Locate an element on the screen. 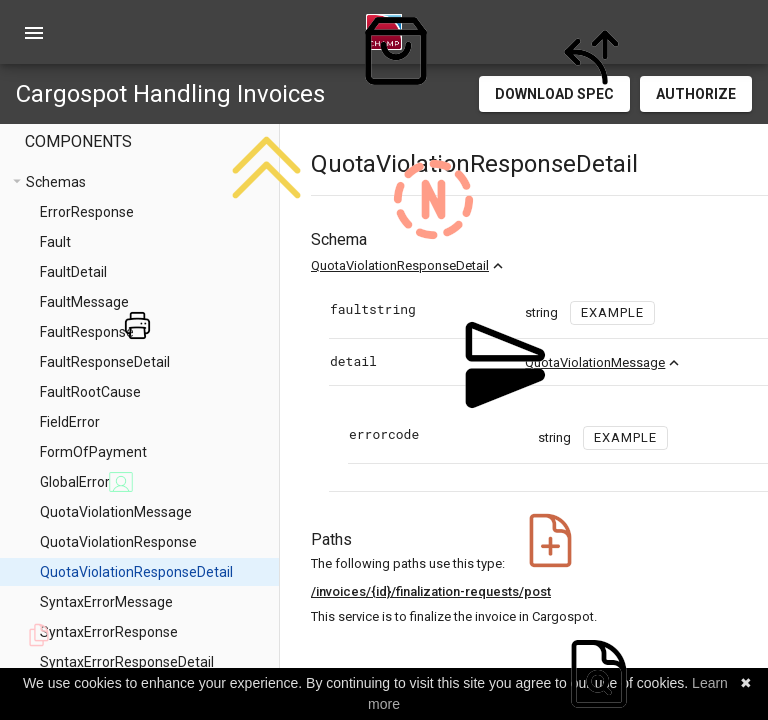 The height and width of the screenshot is (720, 768). view user profile is located at coordinates (121, 482).